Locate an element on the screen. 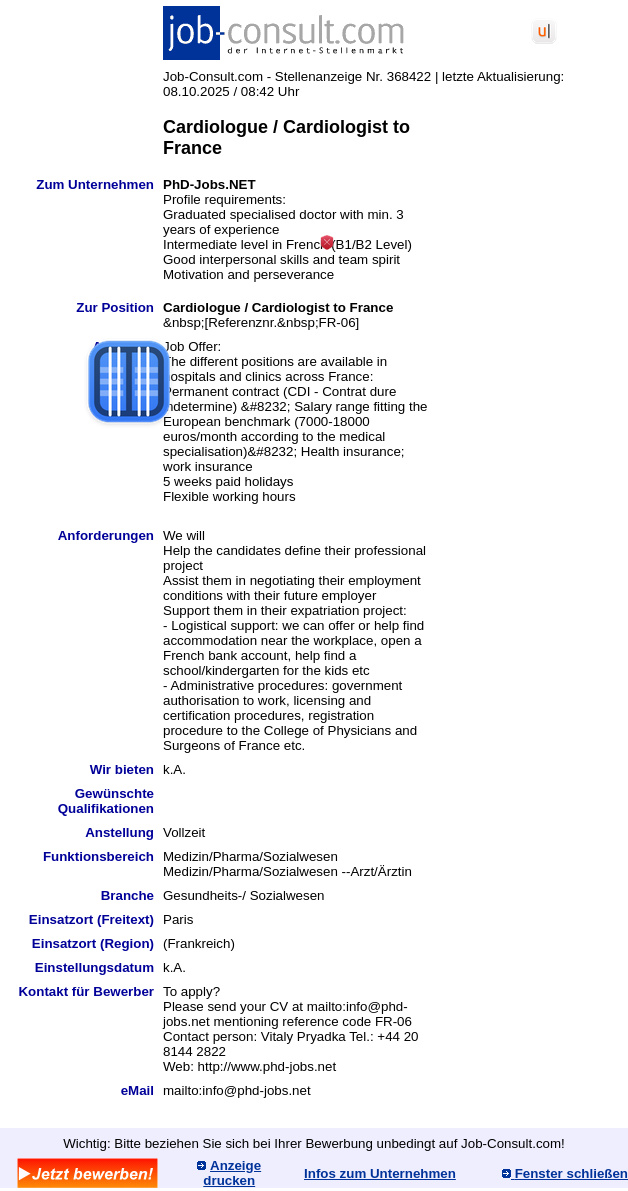 The height and width of the screenshot is (1191, 628). open virtualization container settings is located at coordinates (129, 383).